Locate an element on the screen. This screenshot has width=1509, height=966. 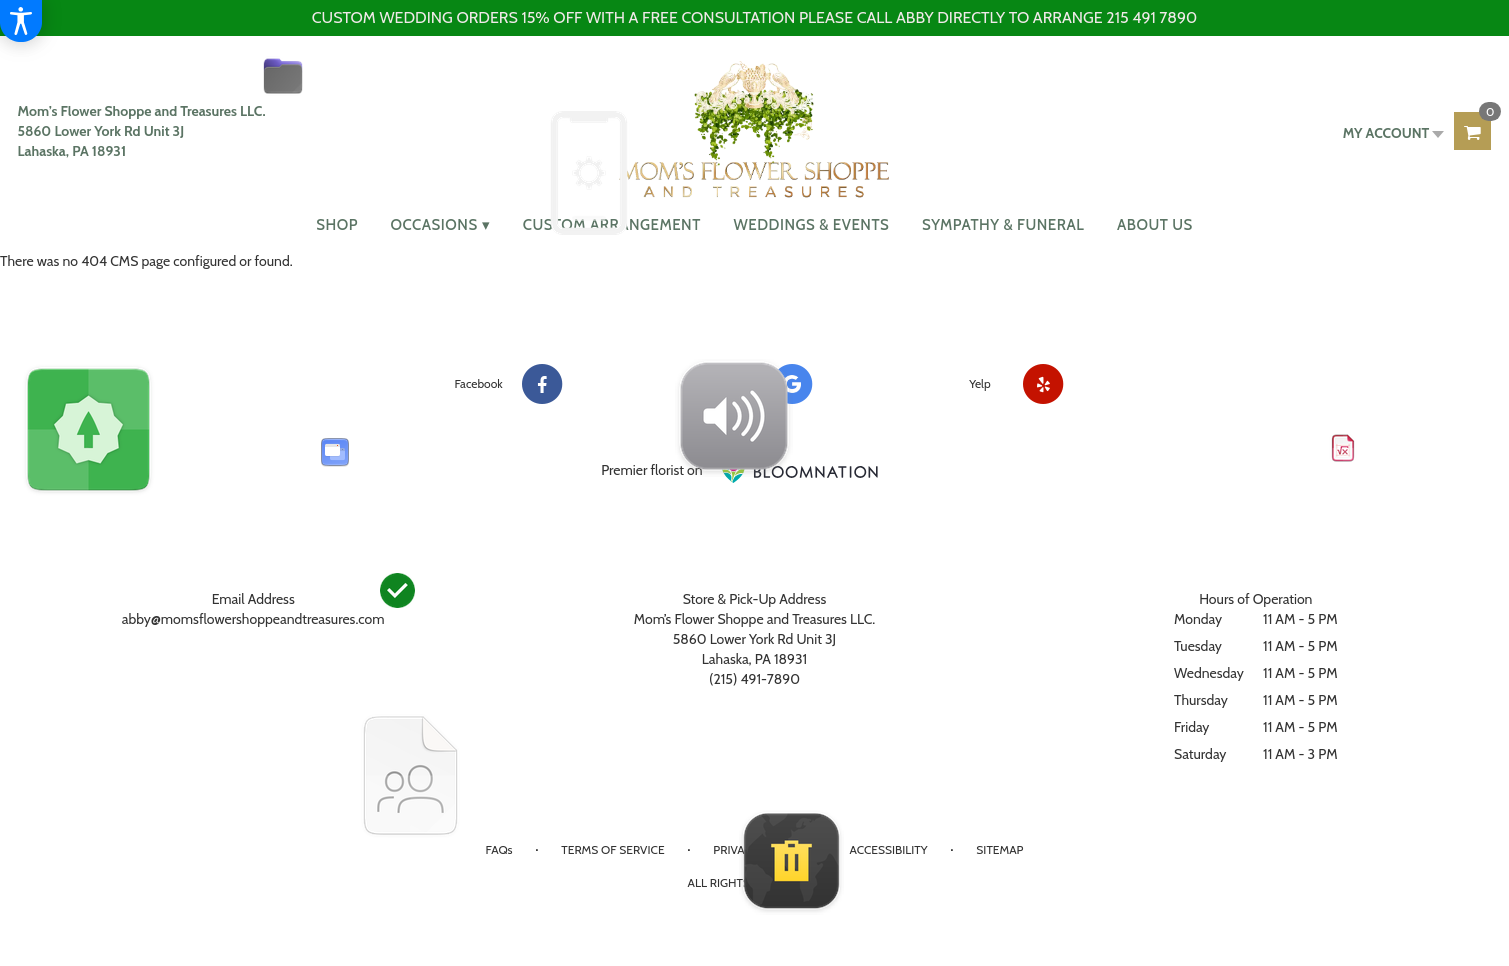
open an opendocument formula template file is located at coordinates (1343, 448).